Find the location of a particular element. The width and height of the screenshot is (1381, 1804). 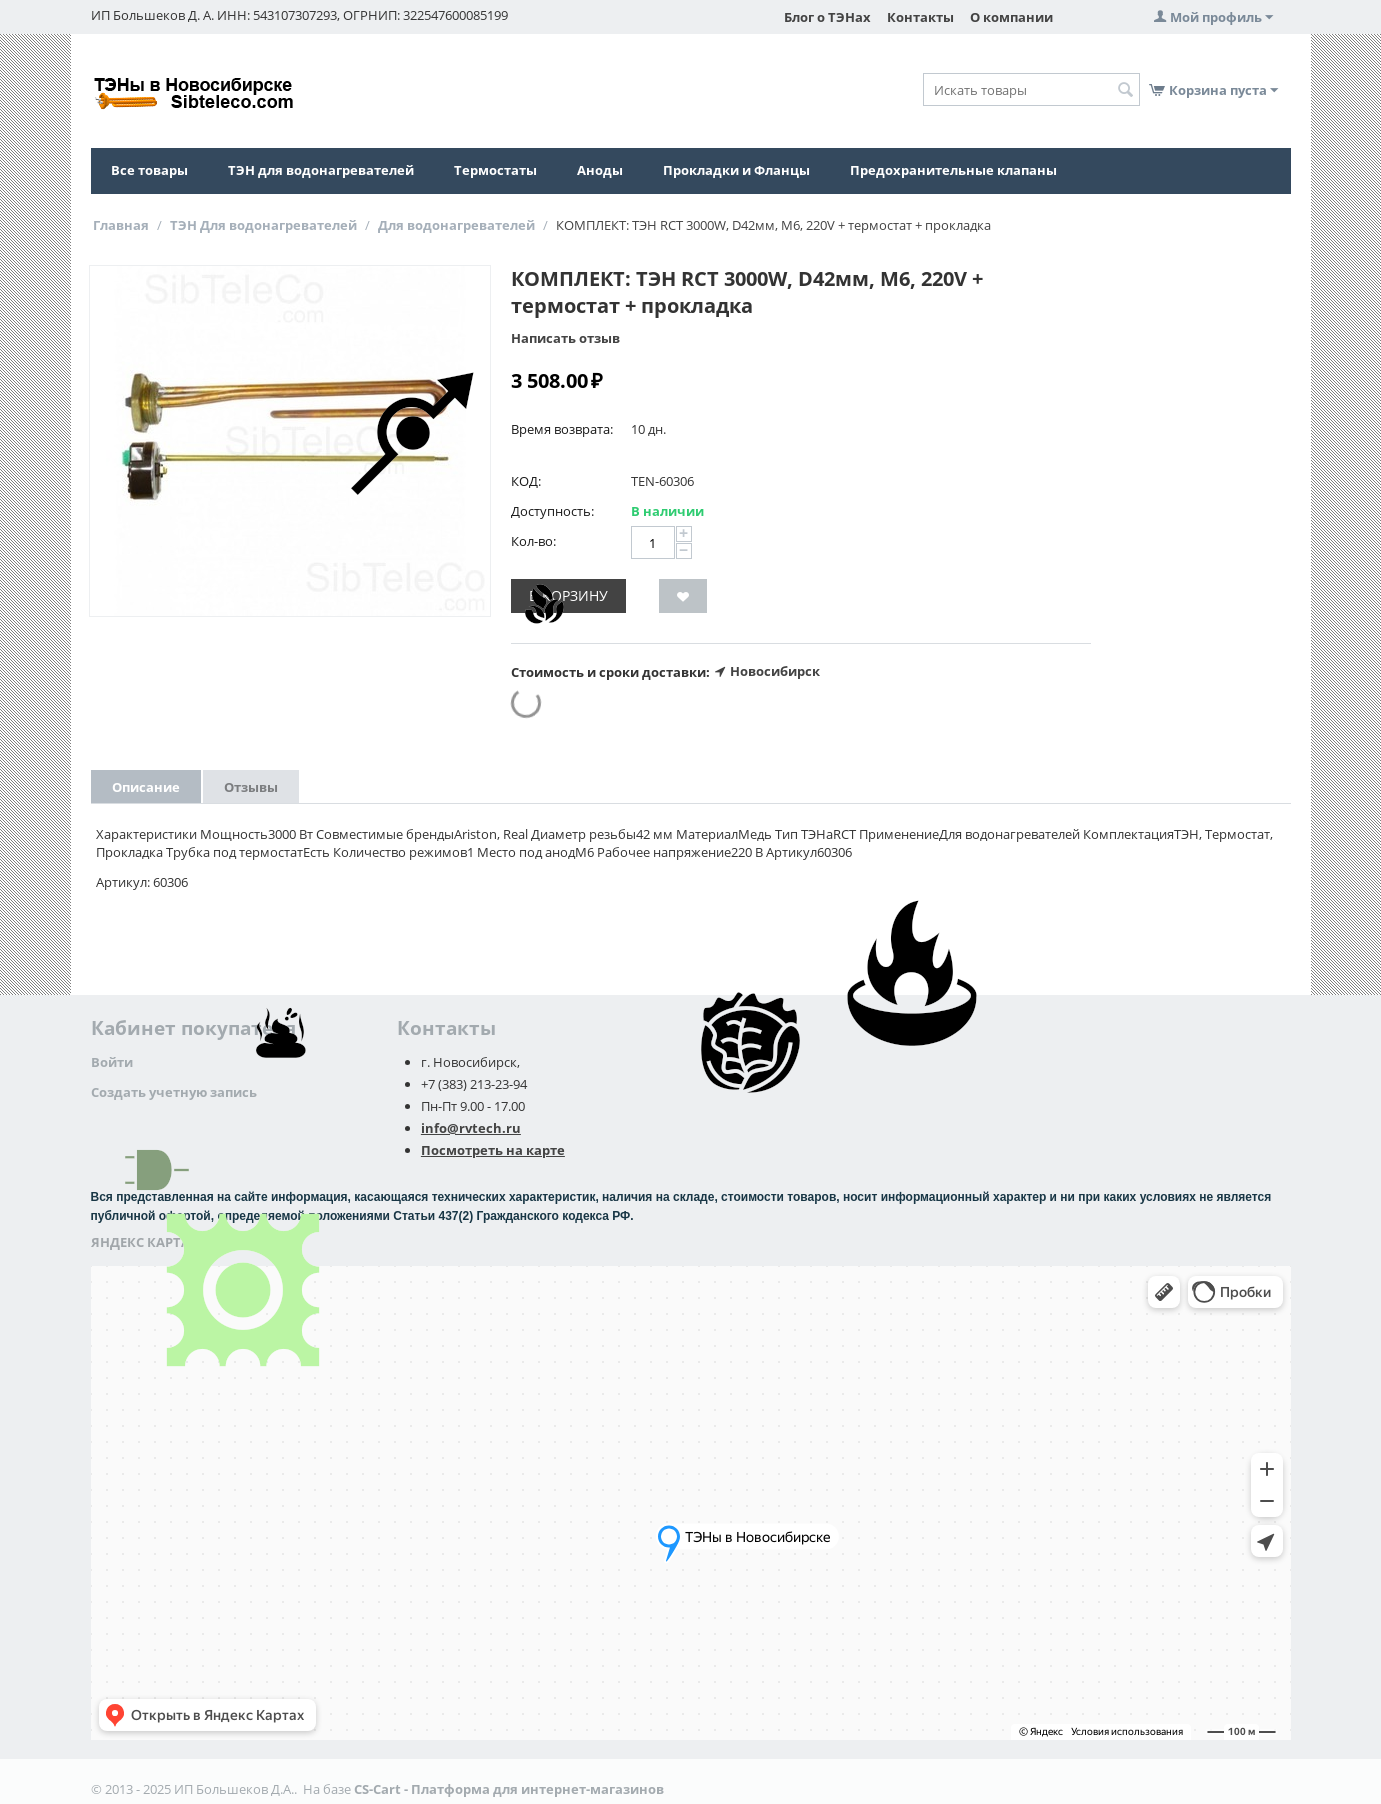

indicates a postage stamp or mail item is located at coordinates (243, 1290).